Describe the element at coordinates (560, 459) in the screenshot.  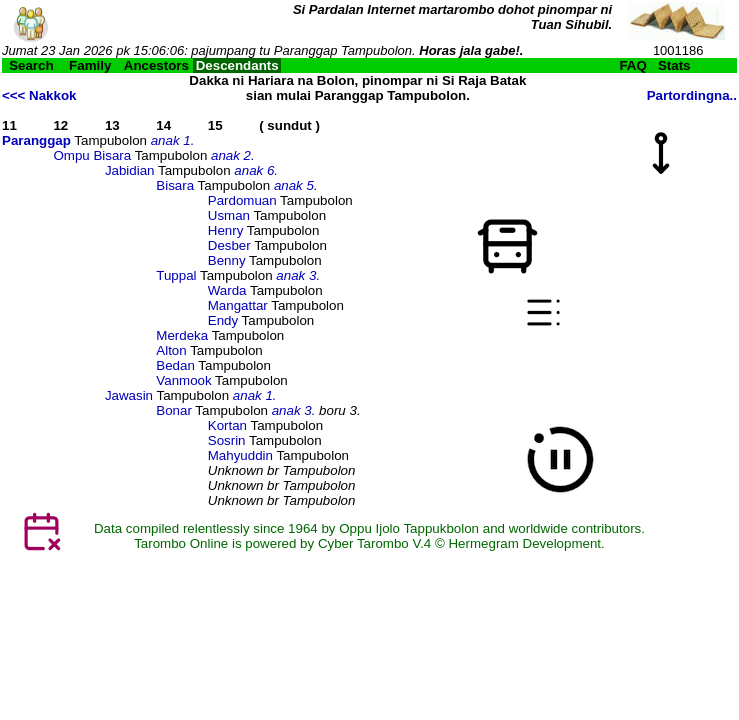
I see `pause motion photo playback` at that location.